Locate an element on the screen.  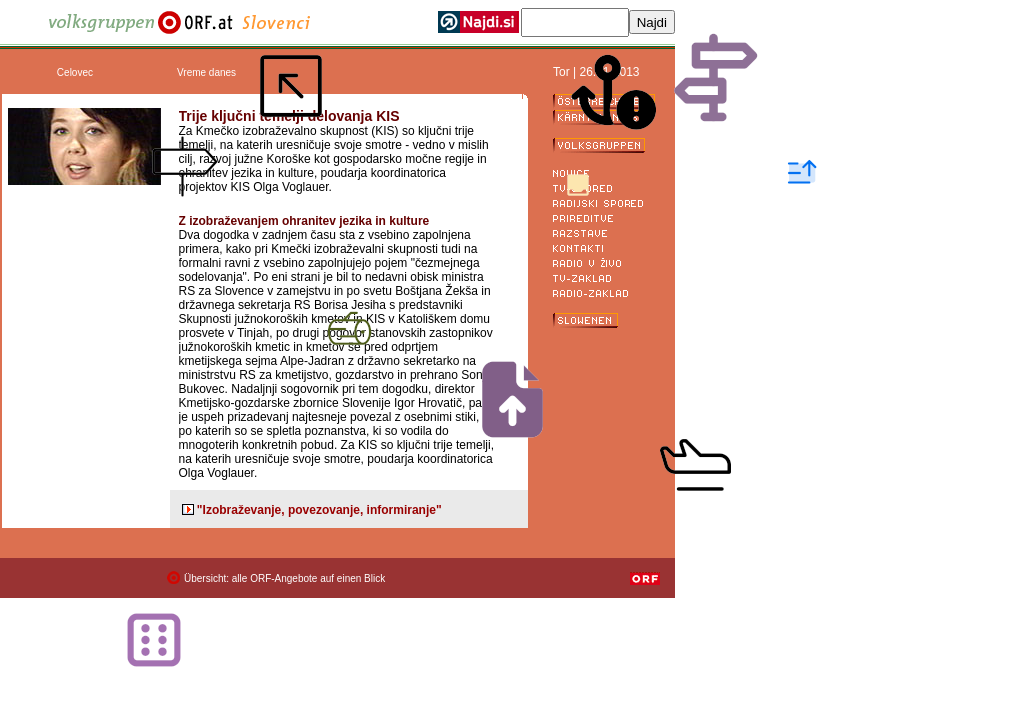
navigate to the top-left or go back diagonally is located at coordinates (291, 86).